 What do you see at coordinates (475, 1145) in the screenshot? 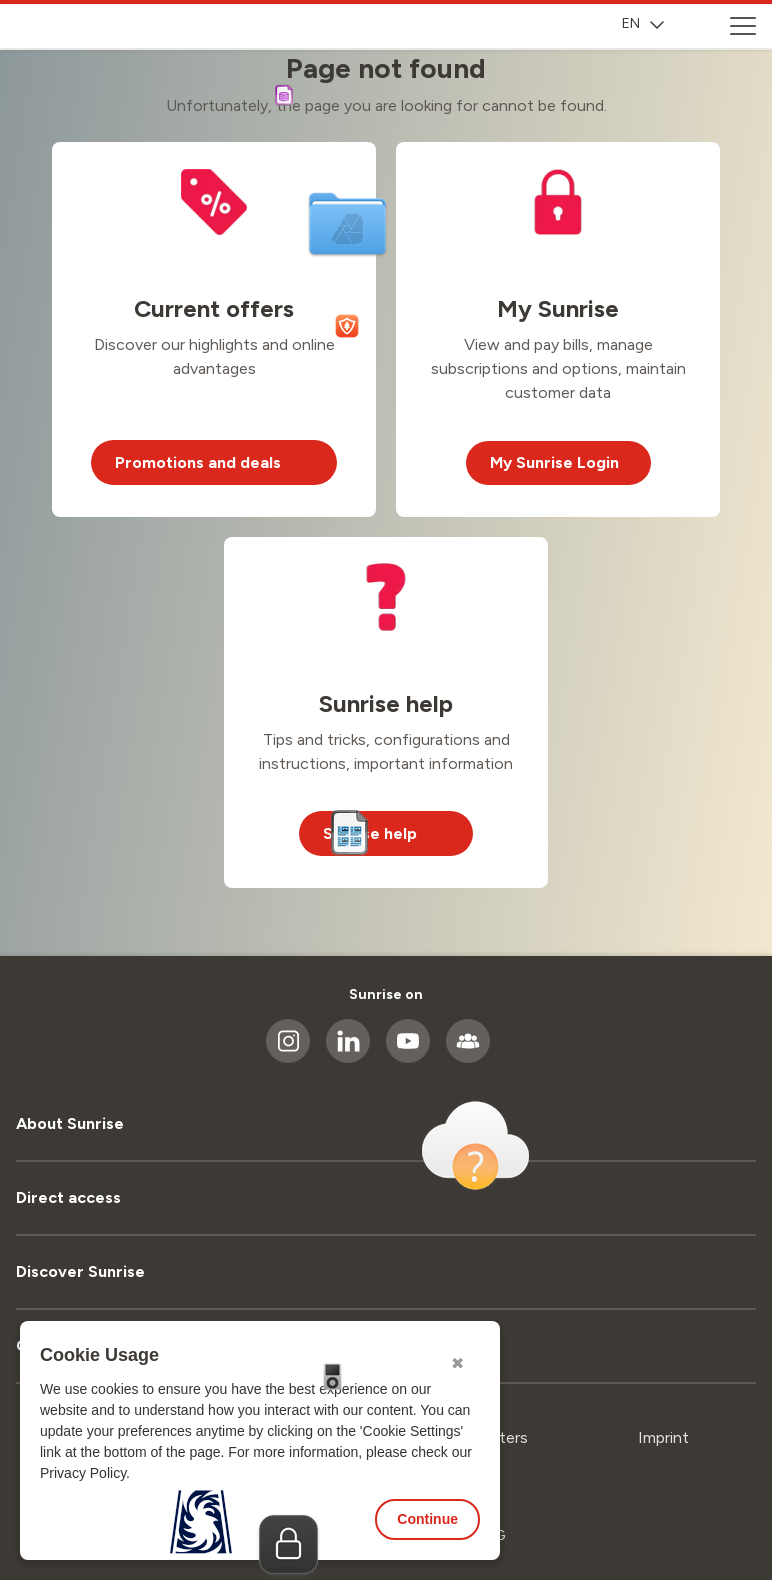
I see `weather data currently unavailable` at bounding box center [475, 1145].